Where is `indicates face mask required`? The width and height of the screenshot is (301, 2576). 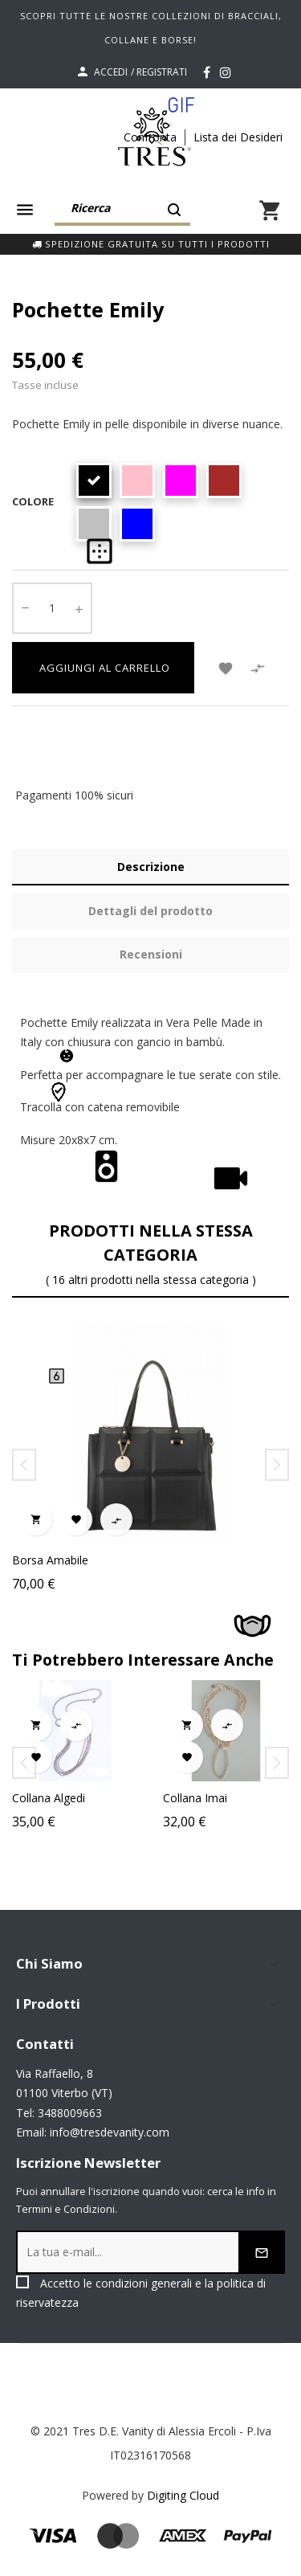 indicates face mask required is located at coordinates (252, 1625).